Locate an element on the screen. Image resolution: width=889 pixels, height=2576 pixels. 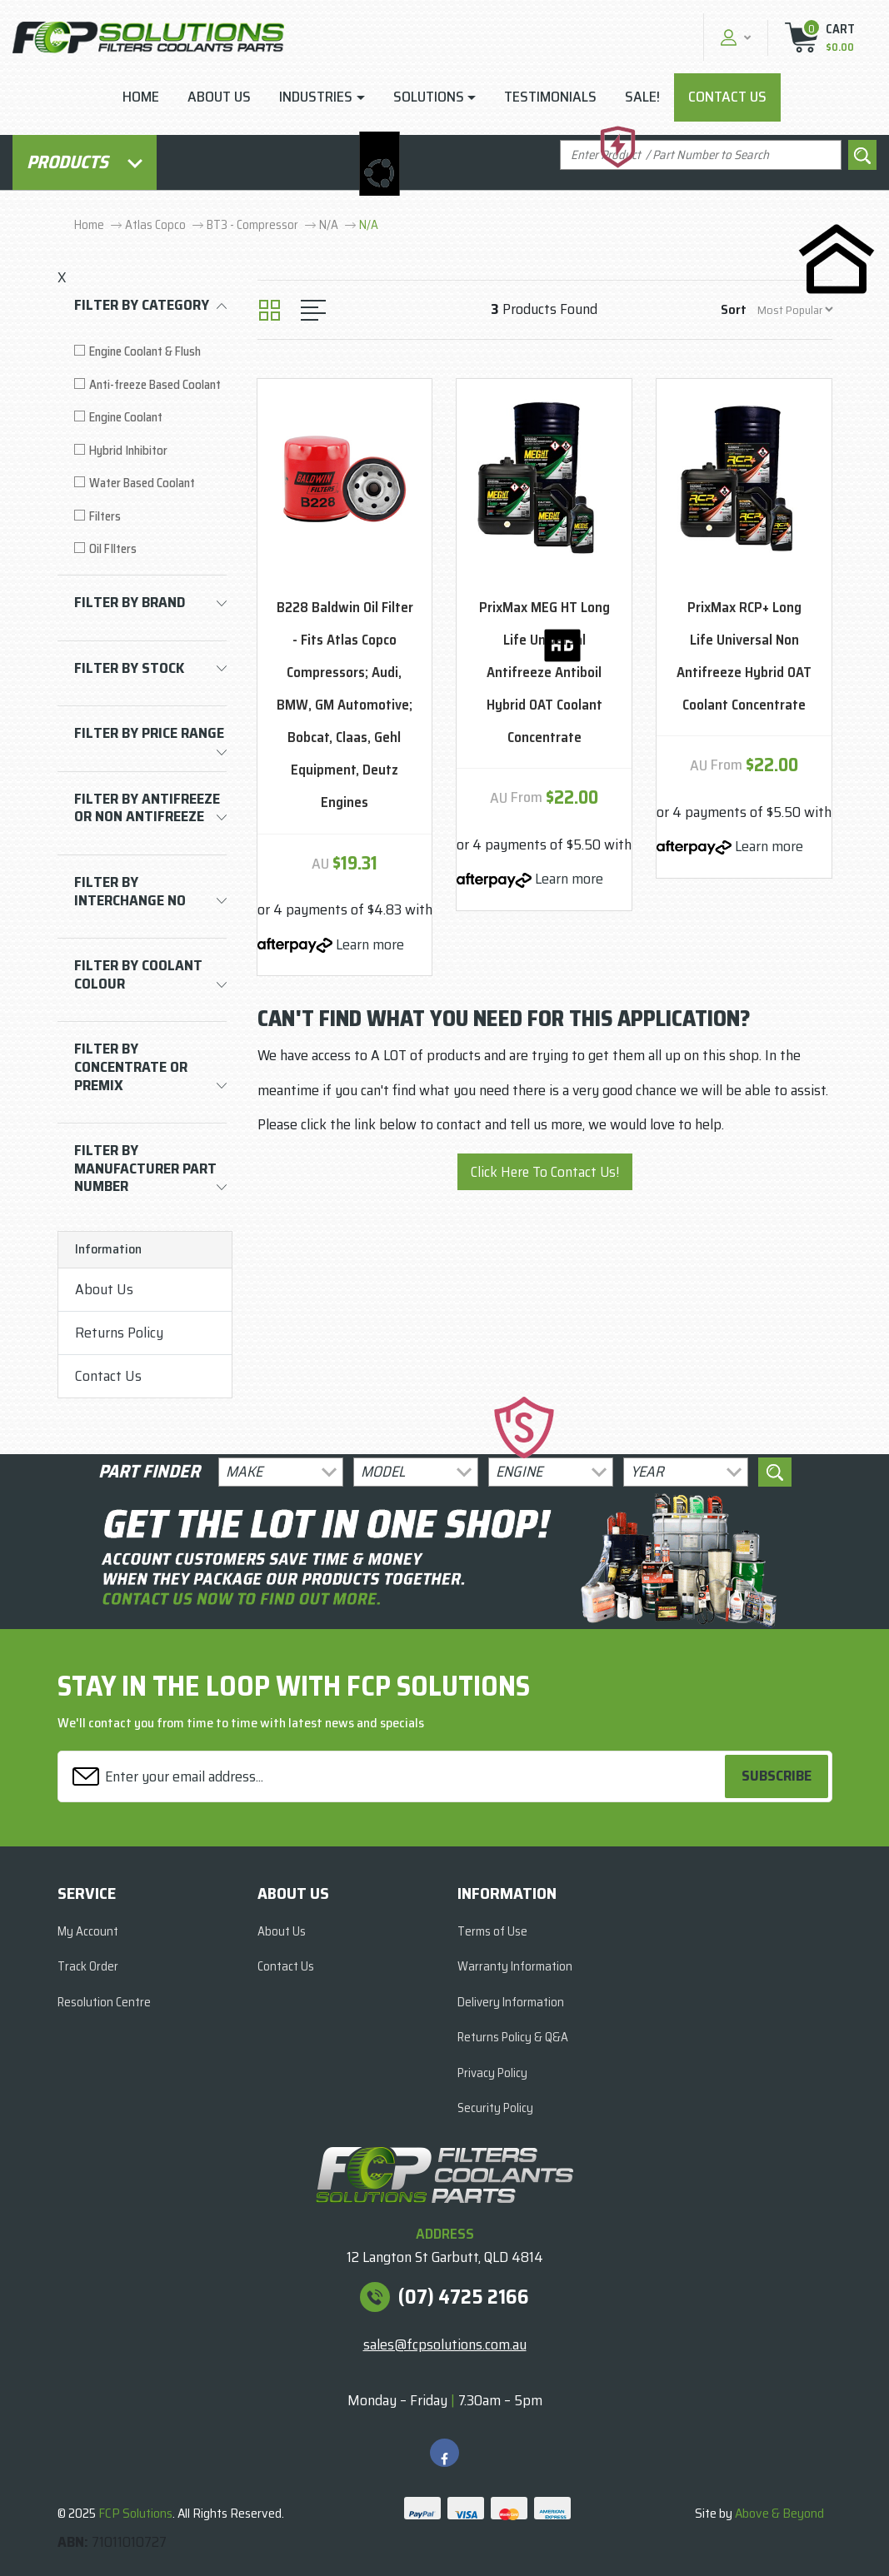
canonical company logo is located at coordinates (379, 163).